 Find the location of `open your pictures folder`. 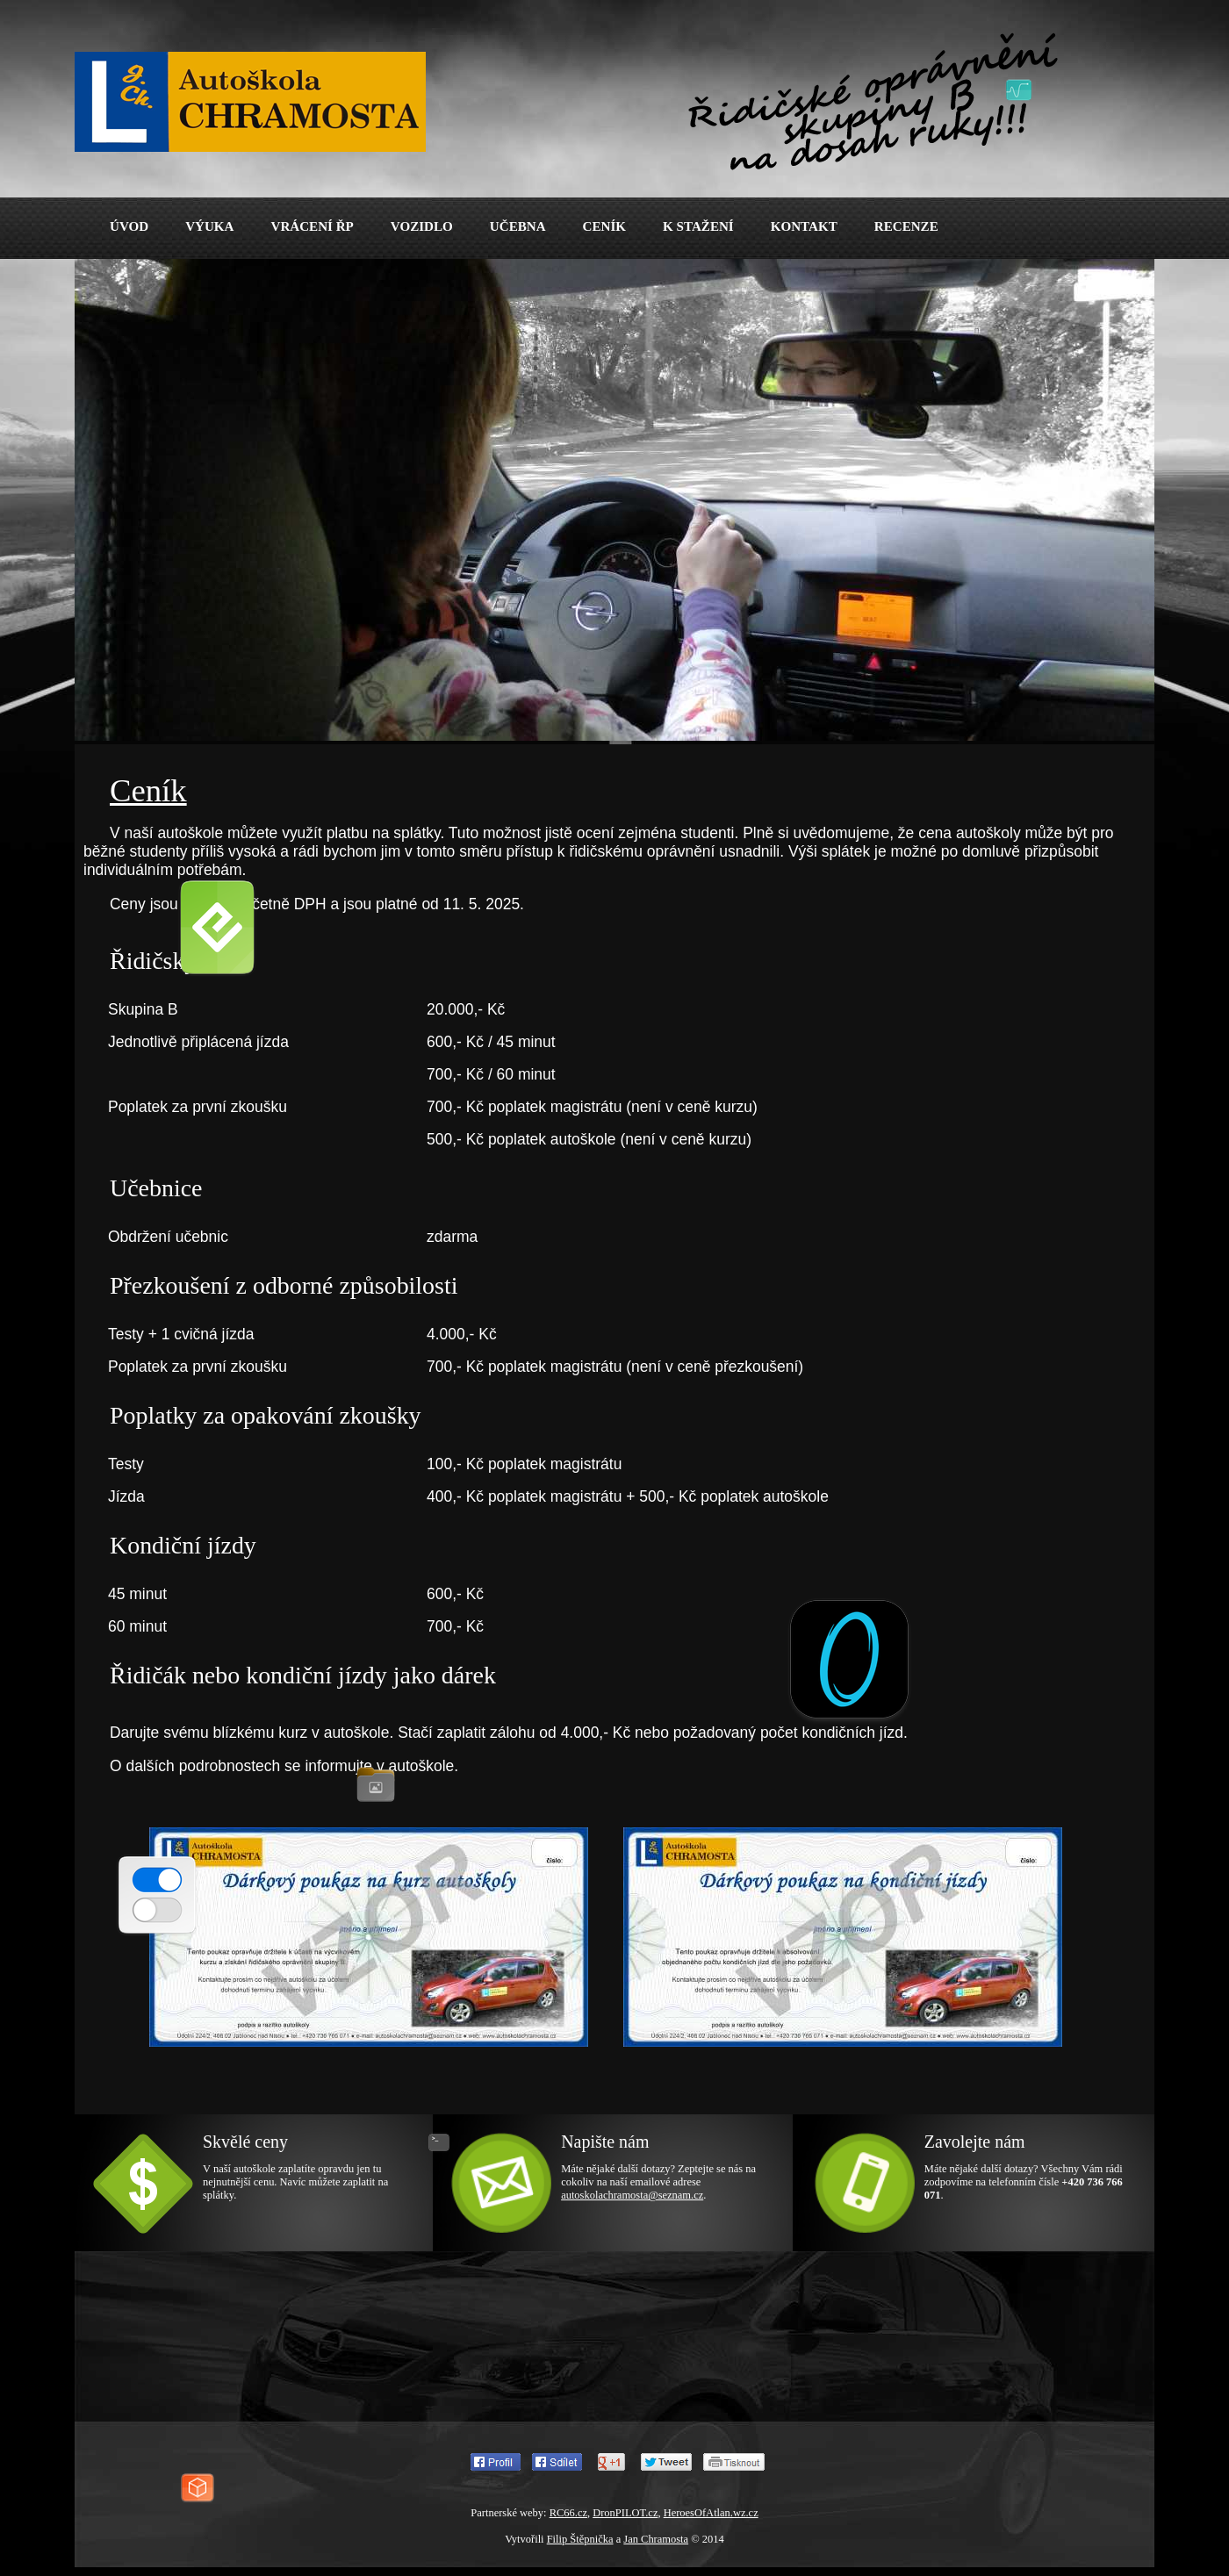

open your pictures folder is located at coordinates (376, 1784).